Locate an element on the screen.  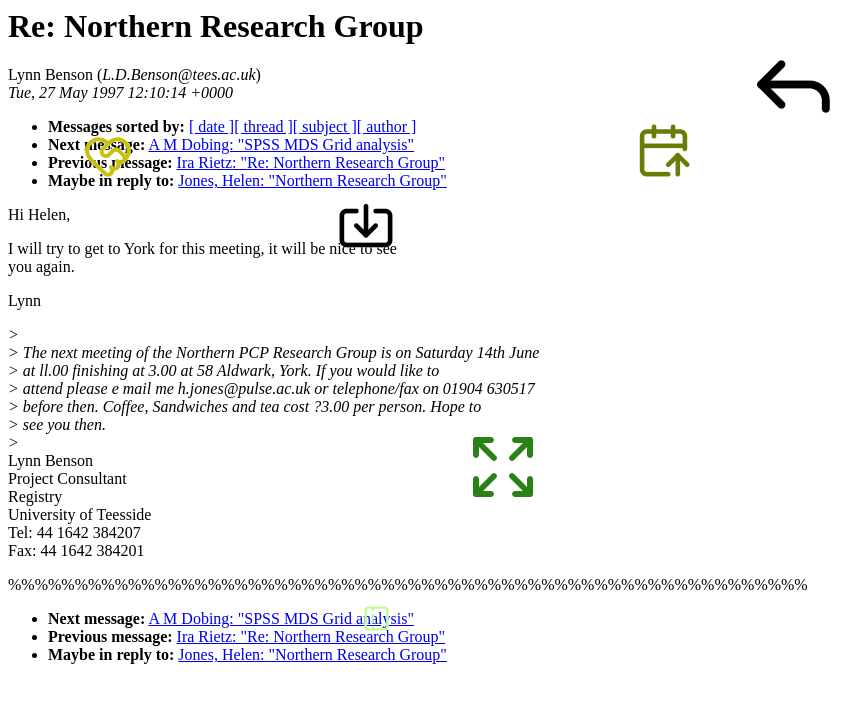
toggle left sidebar panel is located at coordinates (376, 618).